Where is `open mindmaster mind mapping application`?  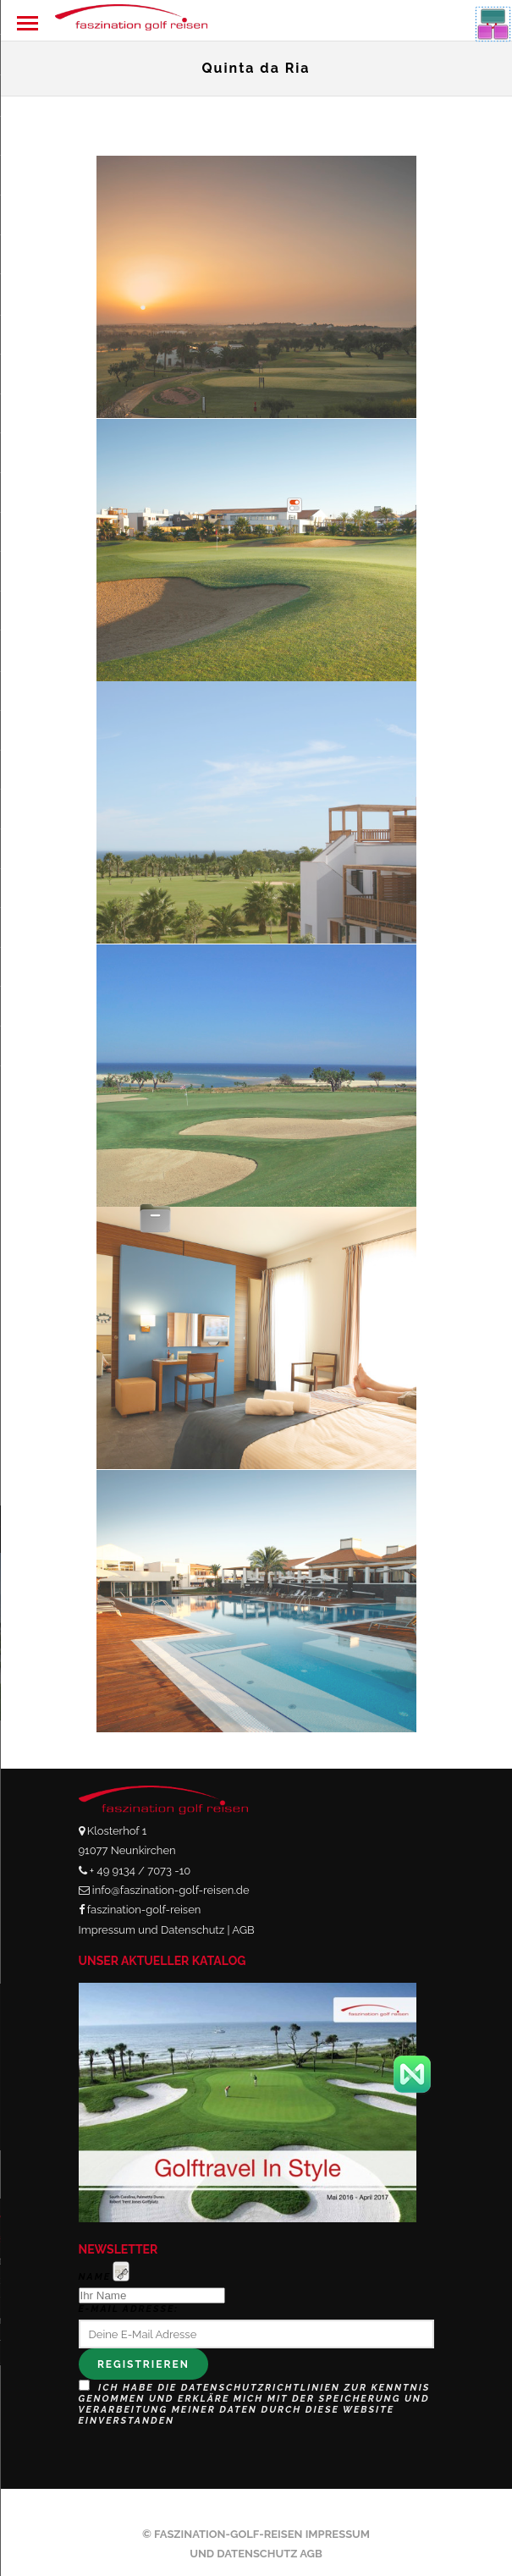 open mindmaster mind mapping application is located at coordinates (412, 2074).